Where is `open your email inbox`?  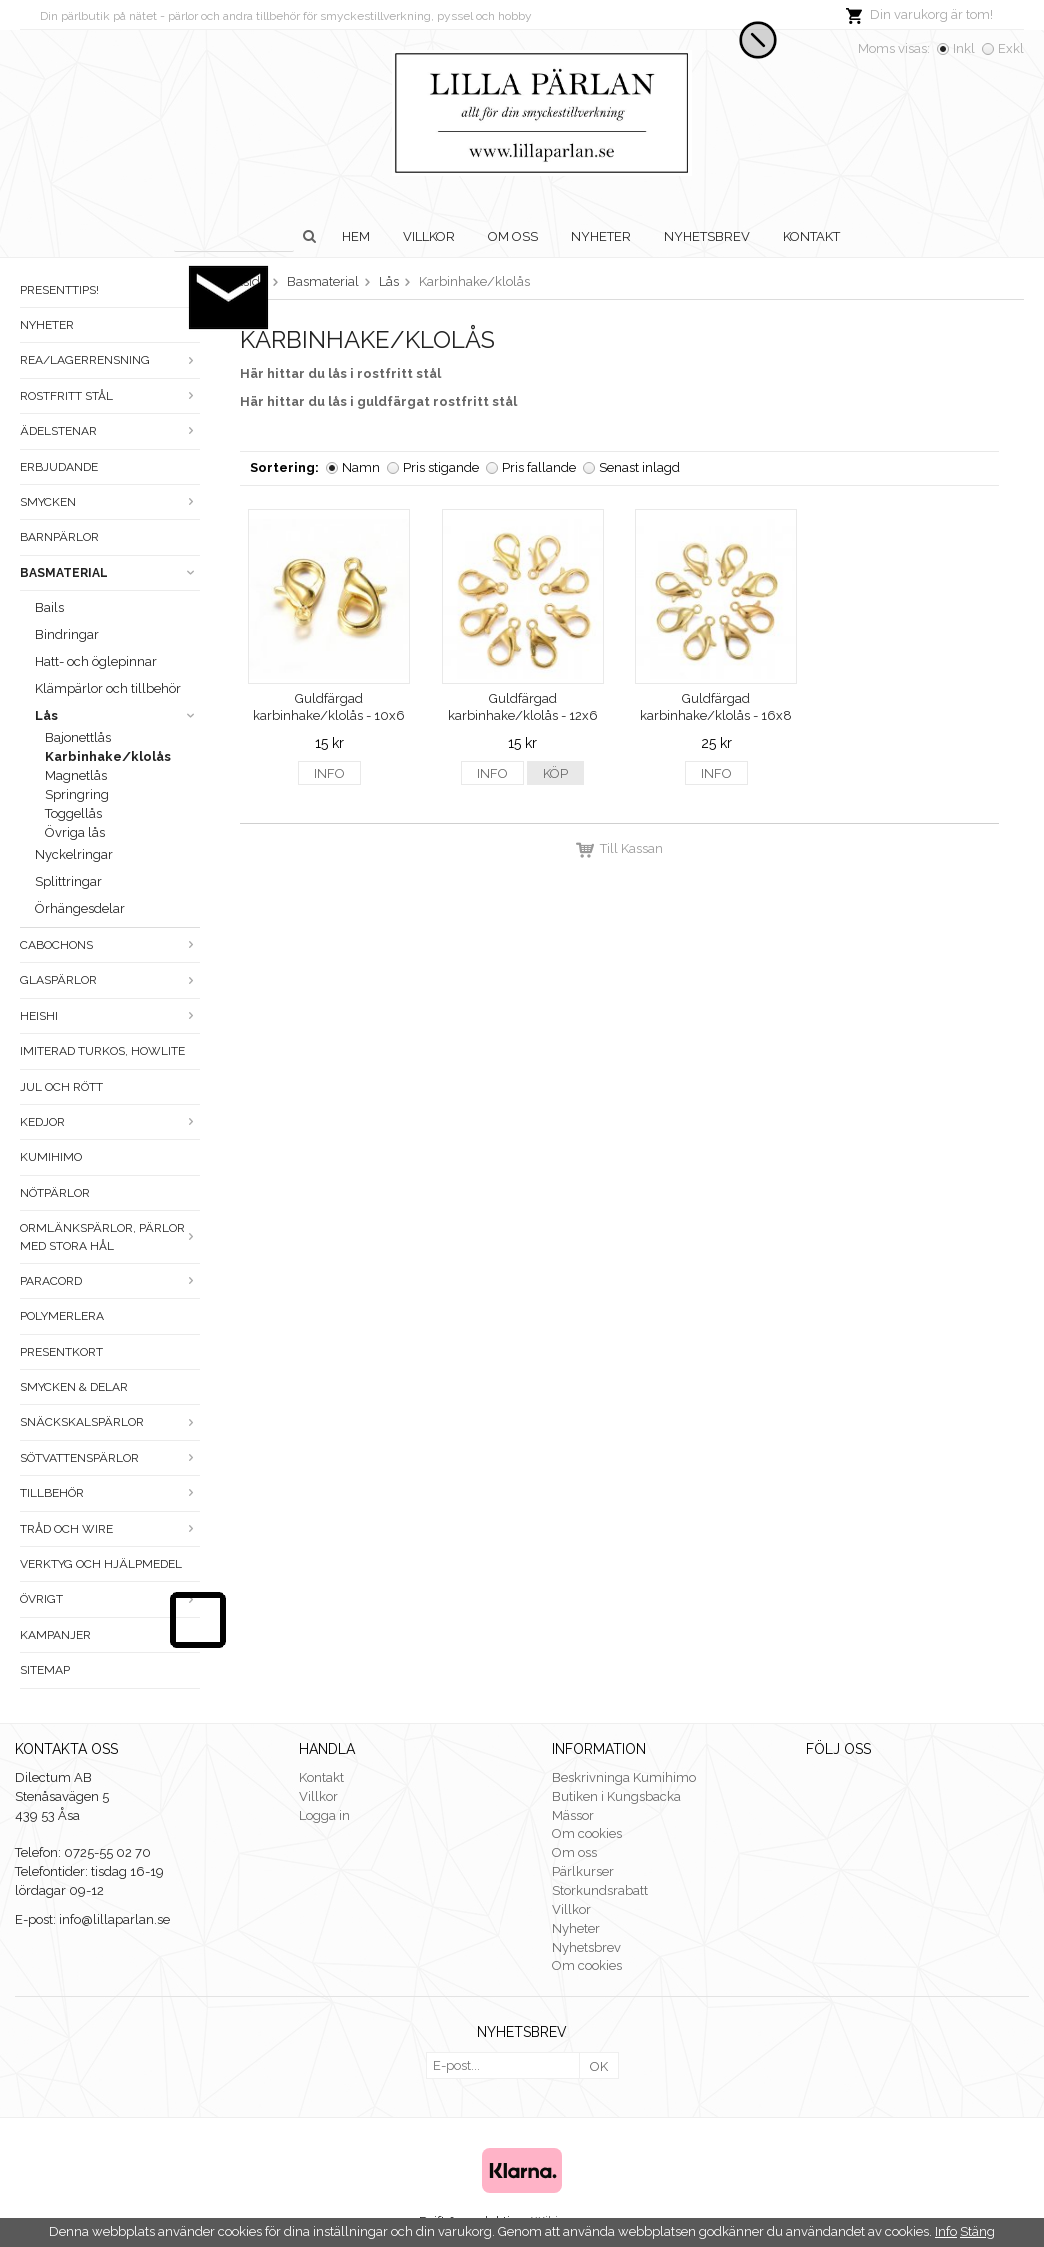
open your email inbox is located at coordinates (228, 297).